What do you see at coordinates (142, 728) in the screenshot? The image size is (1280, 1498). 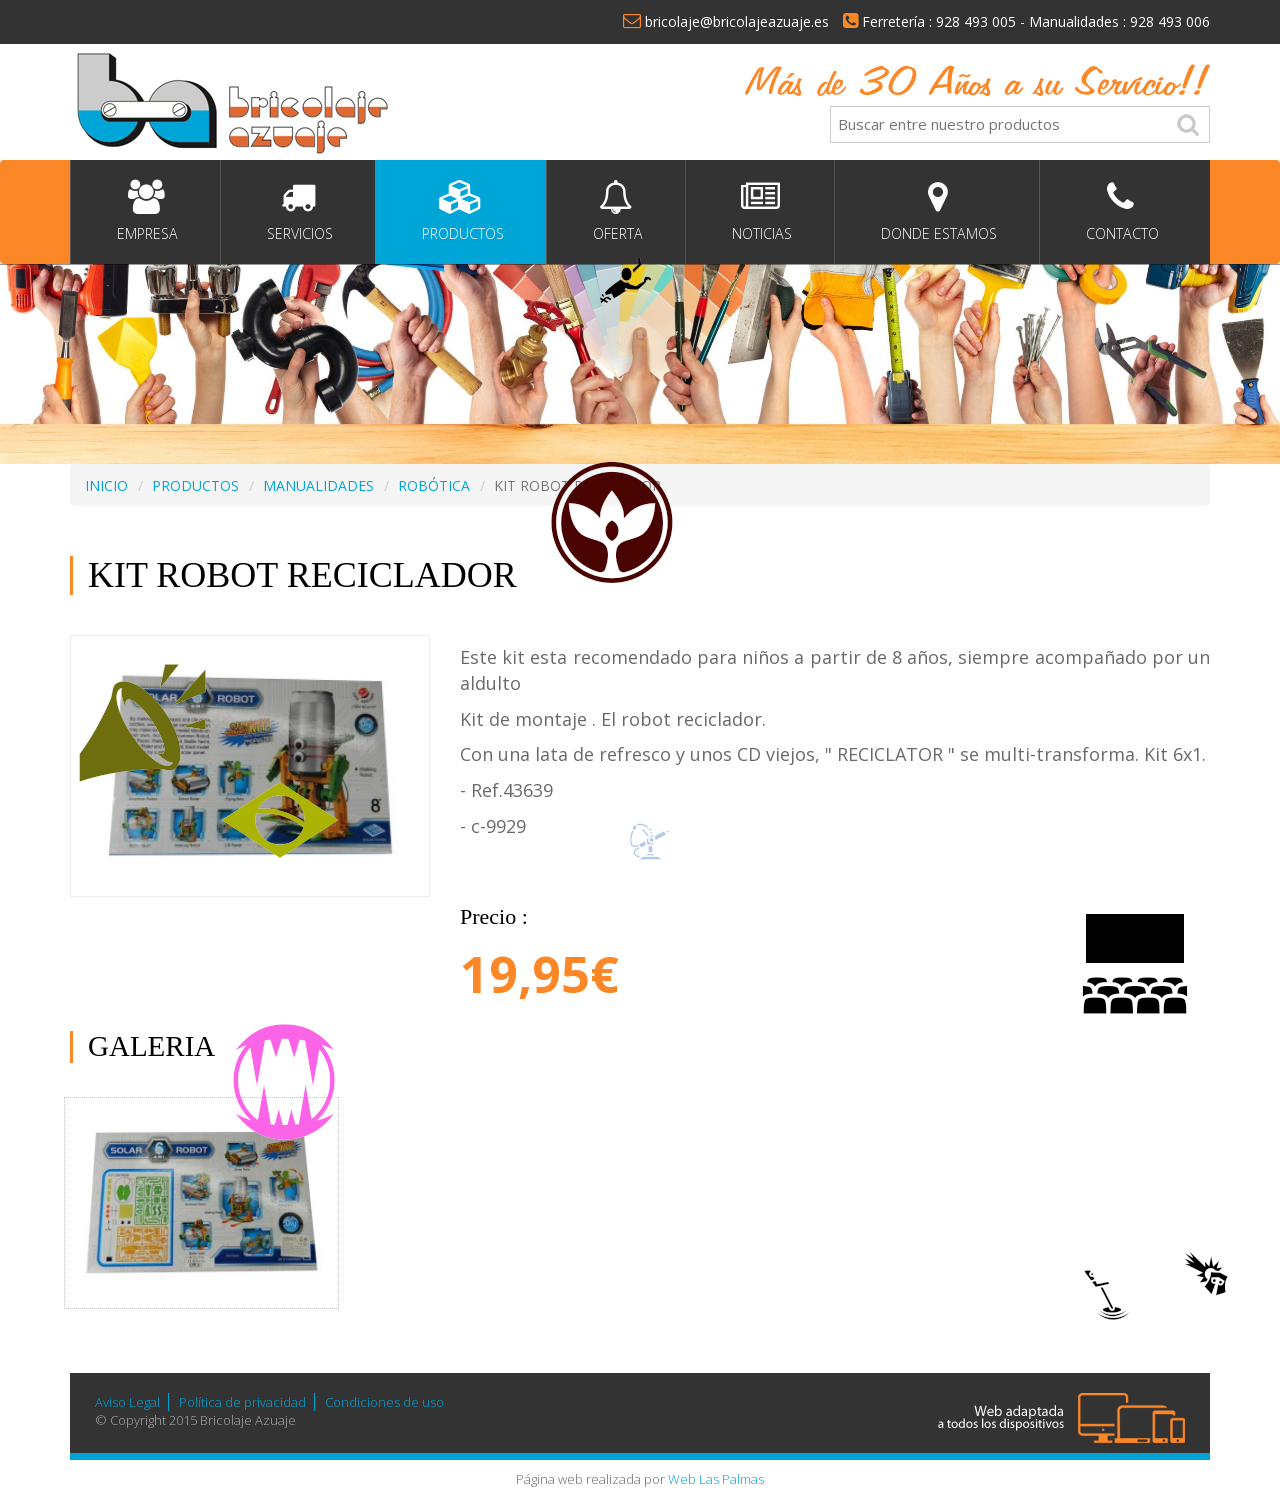 I see `make an announcement or broadcast` at bounding box center [142, 728].